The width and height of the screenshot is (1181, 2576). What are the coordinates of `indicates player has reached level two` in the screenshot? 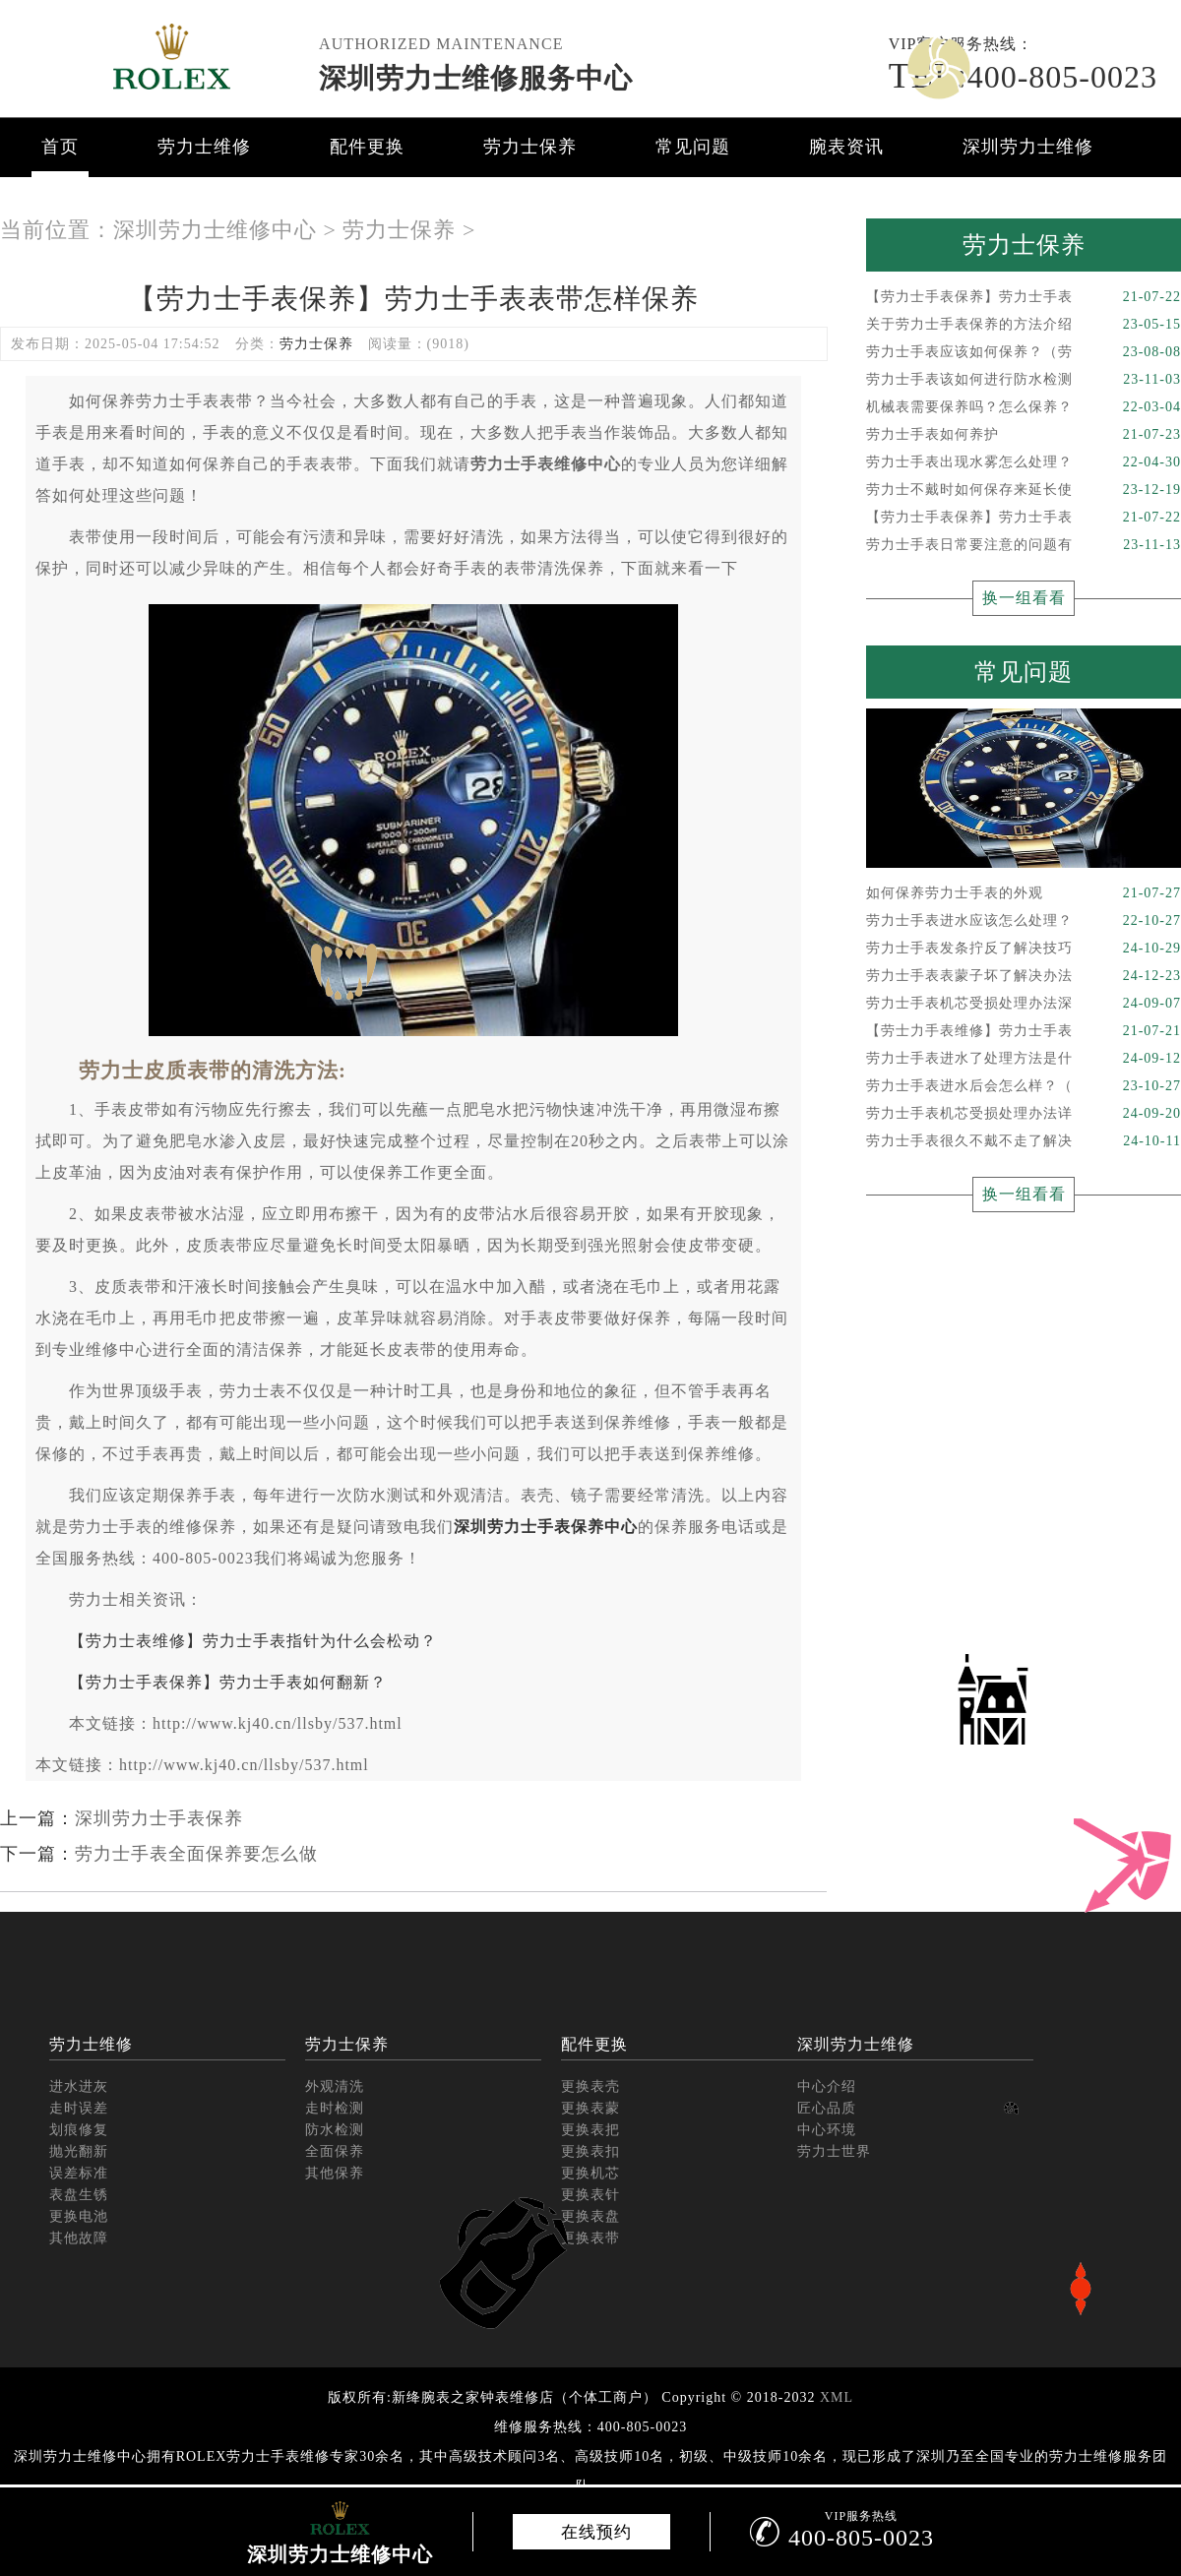 It's located at (1081, 2289).